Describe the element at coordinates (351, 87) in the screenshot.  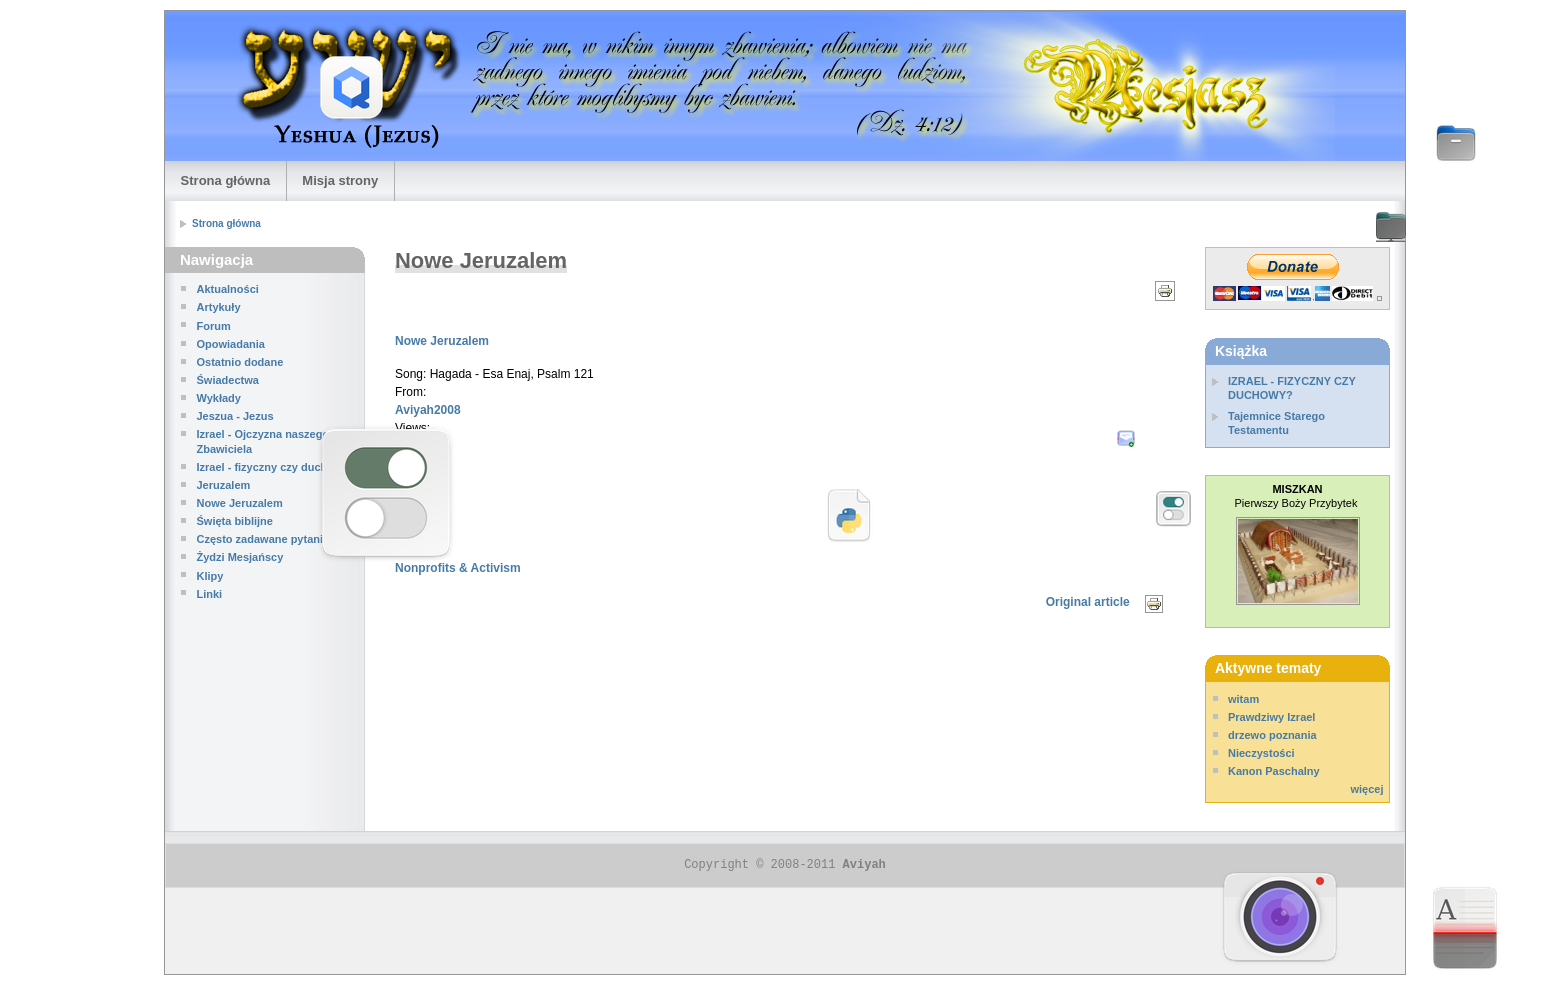
I see `open qubes os application` at that location.